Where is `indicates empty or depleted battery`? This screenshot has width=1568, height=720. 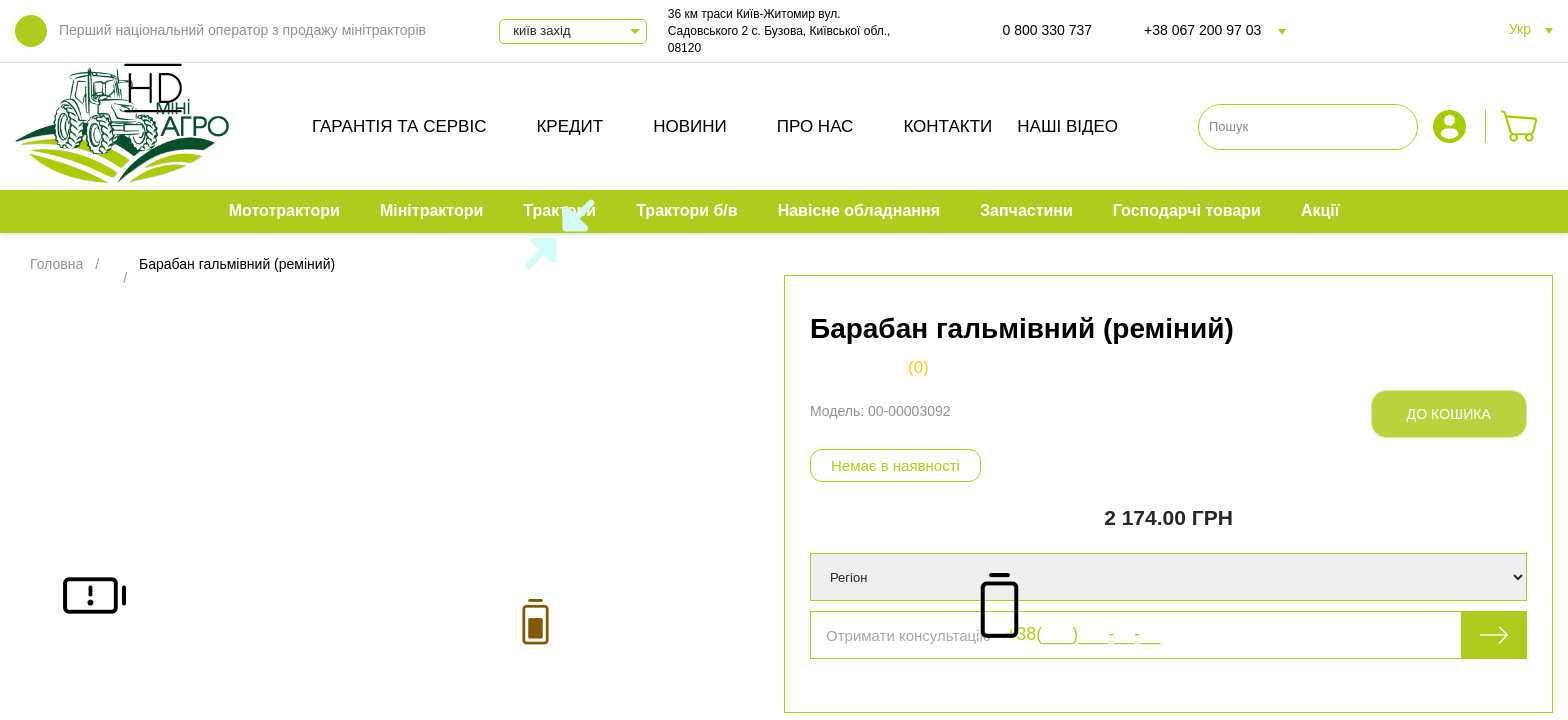
indicates empty or depleted battery is located at coordinates (999, 606).